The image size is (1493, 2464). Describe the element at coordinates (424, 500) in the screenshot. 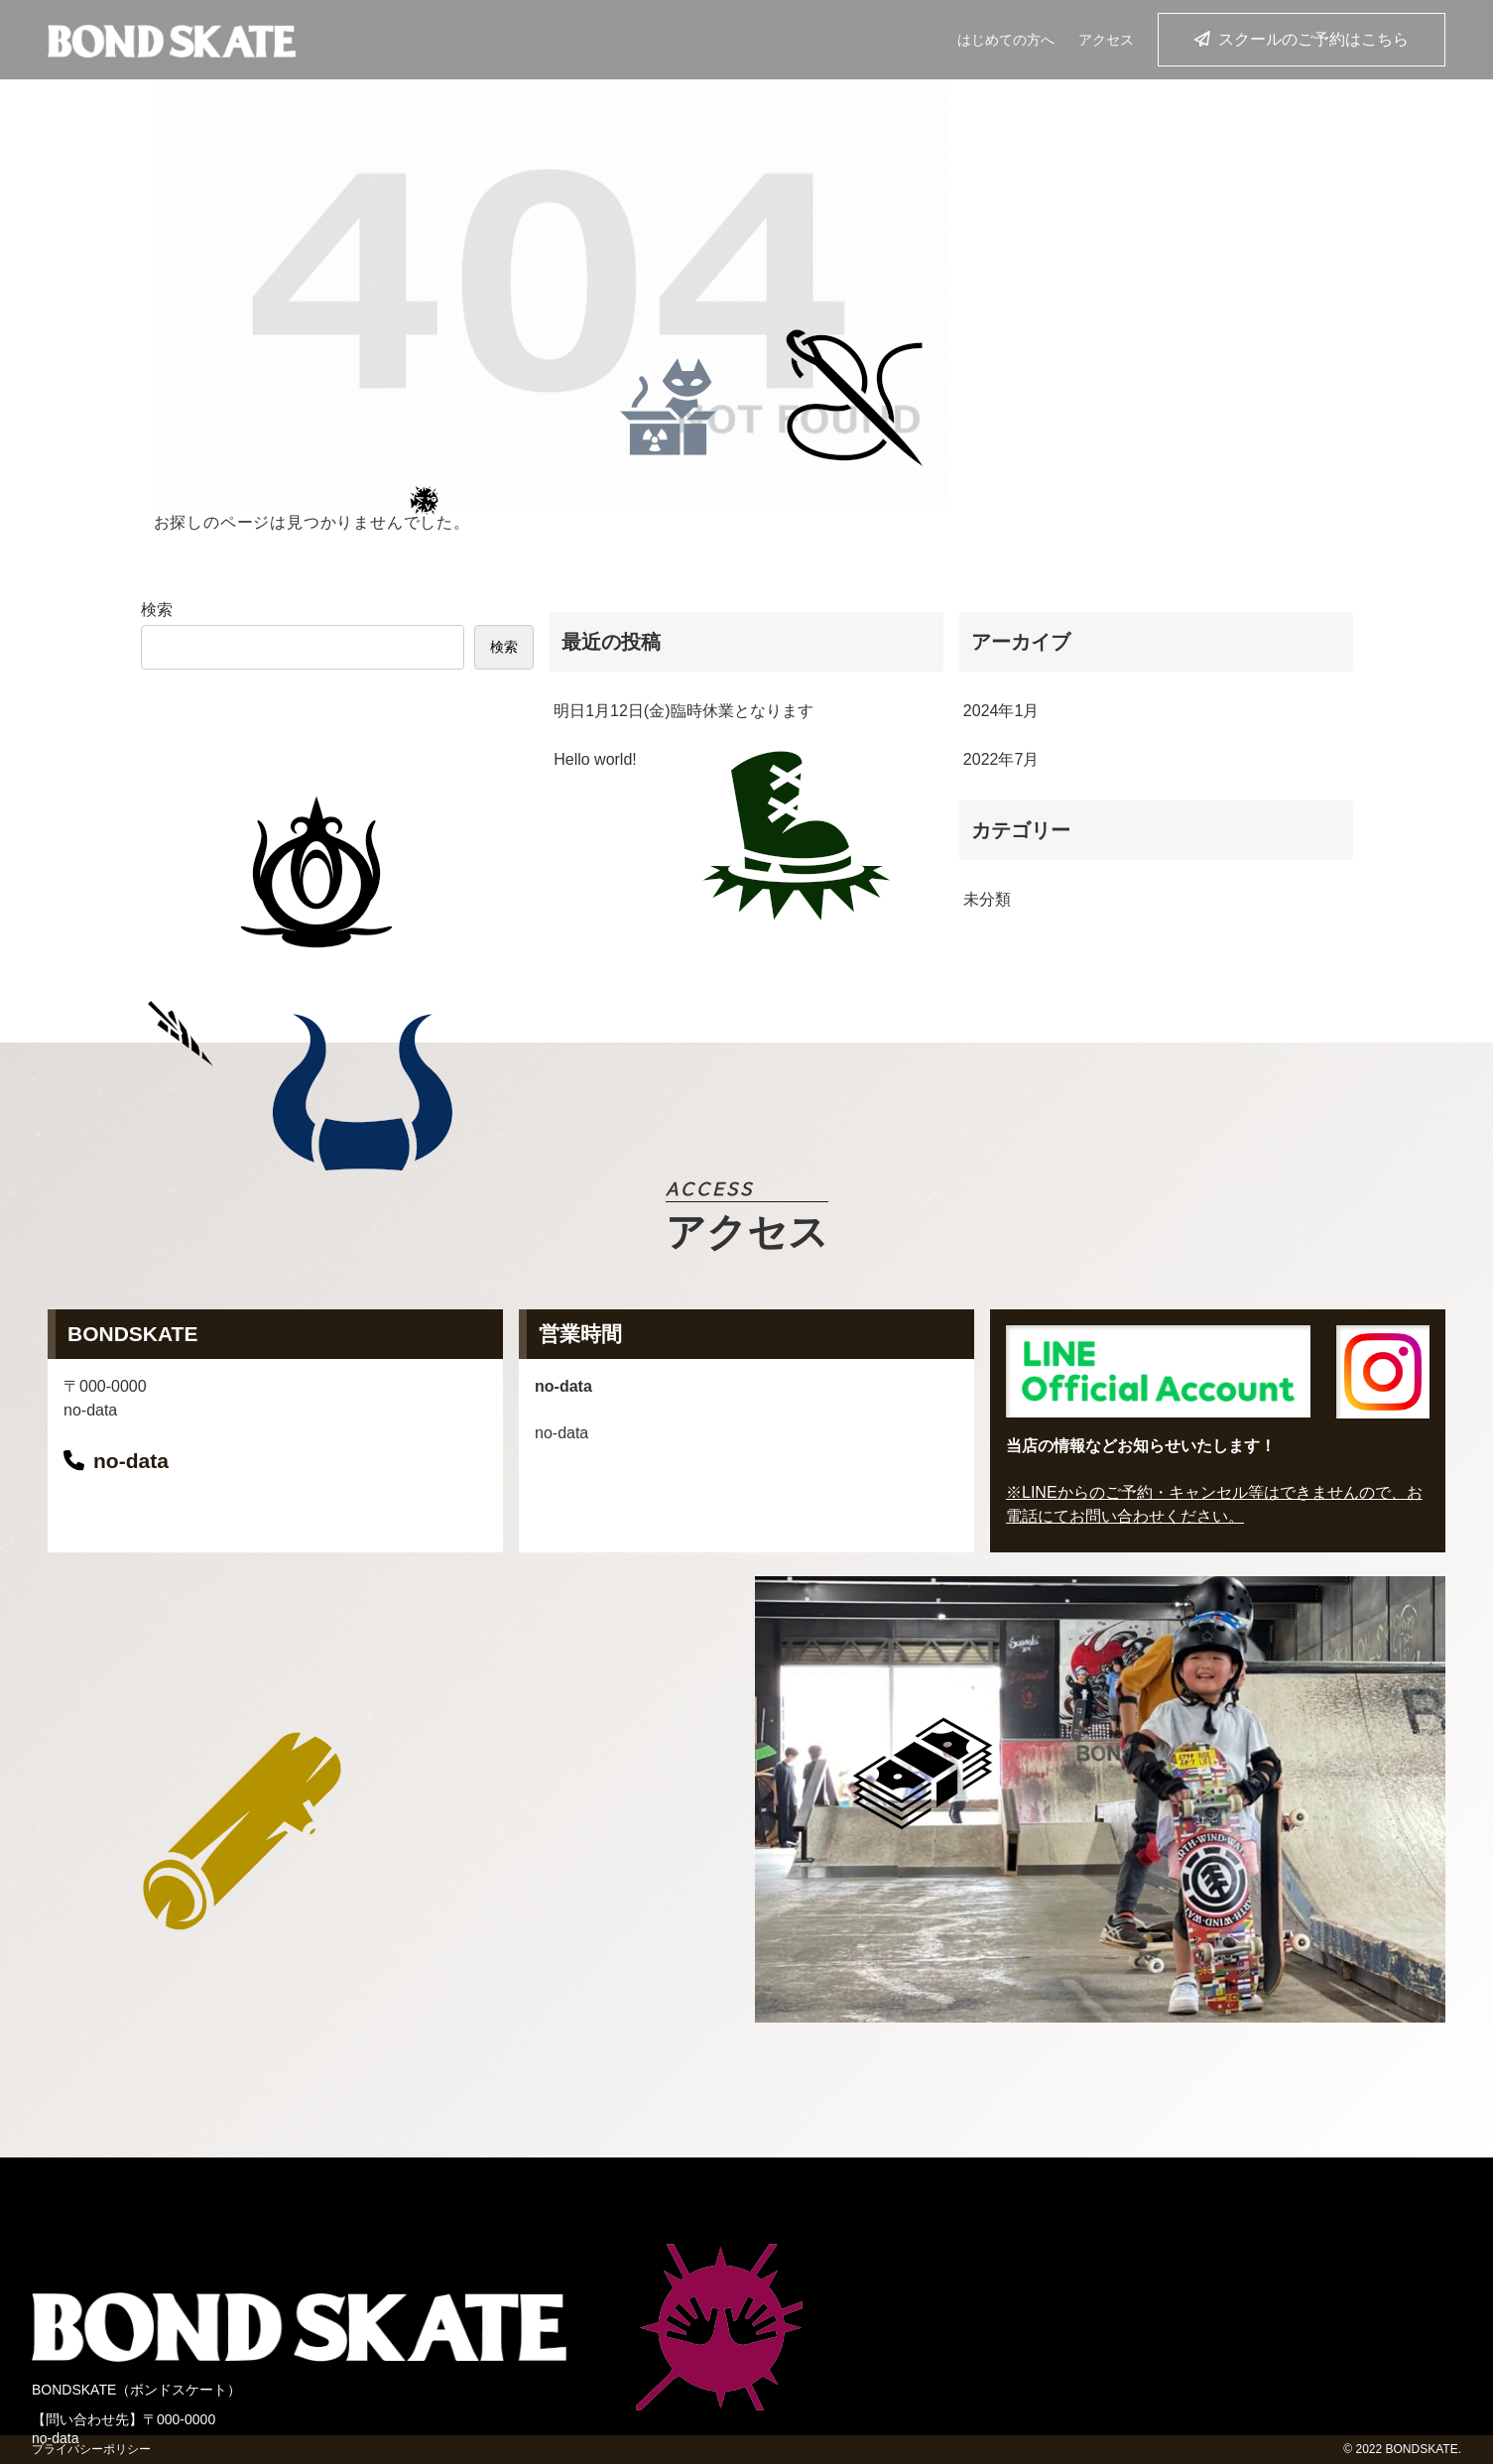

I see `select porcupinefish or blowfish character` at that location.